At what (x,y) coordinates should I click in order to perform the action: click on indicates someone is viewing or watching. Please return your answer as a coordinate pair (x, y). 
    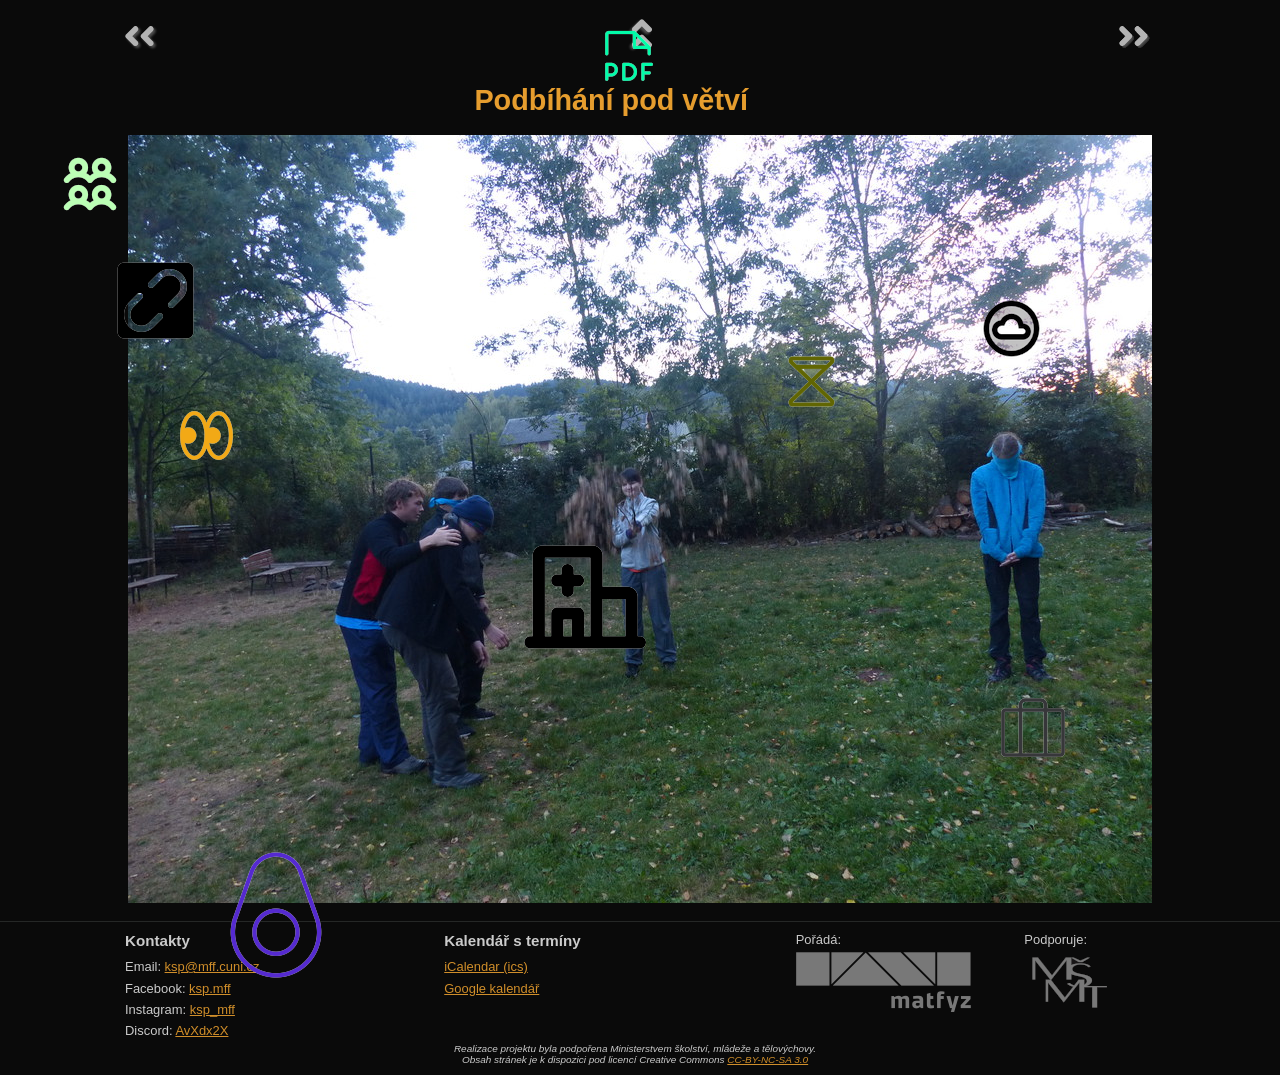
    Looking at the image, I should click on (206, 435).